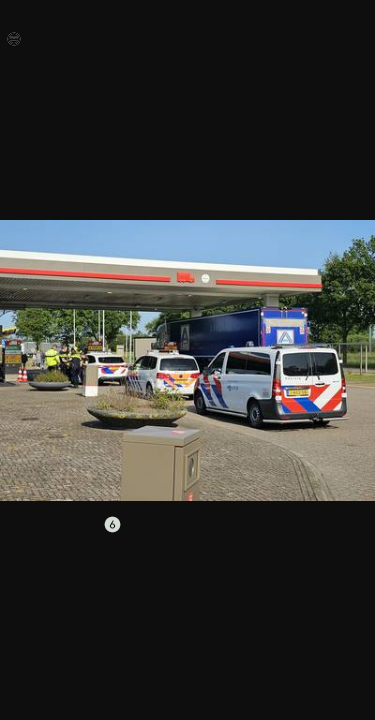  Describe the element at coordinates (112, 524) in the screenshot. I see `indicates step 6 in a multi-step process` at that location.